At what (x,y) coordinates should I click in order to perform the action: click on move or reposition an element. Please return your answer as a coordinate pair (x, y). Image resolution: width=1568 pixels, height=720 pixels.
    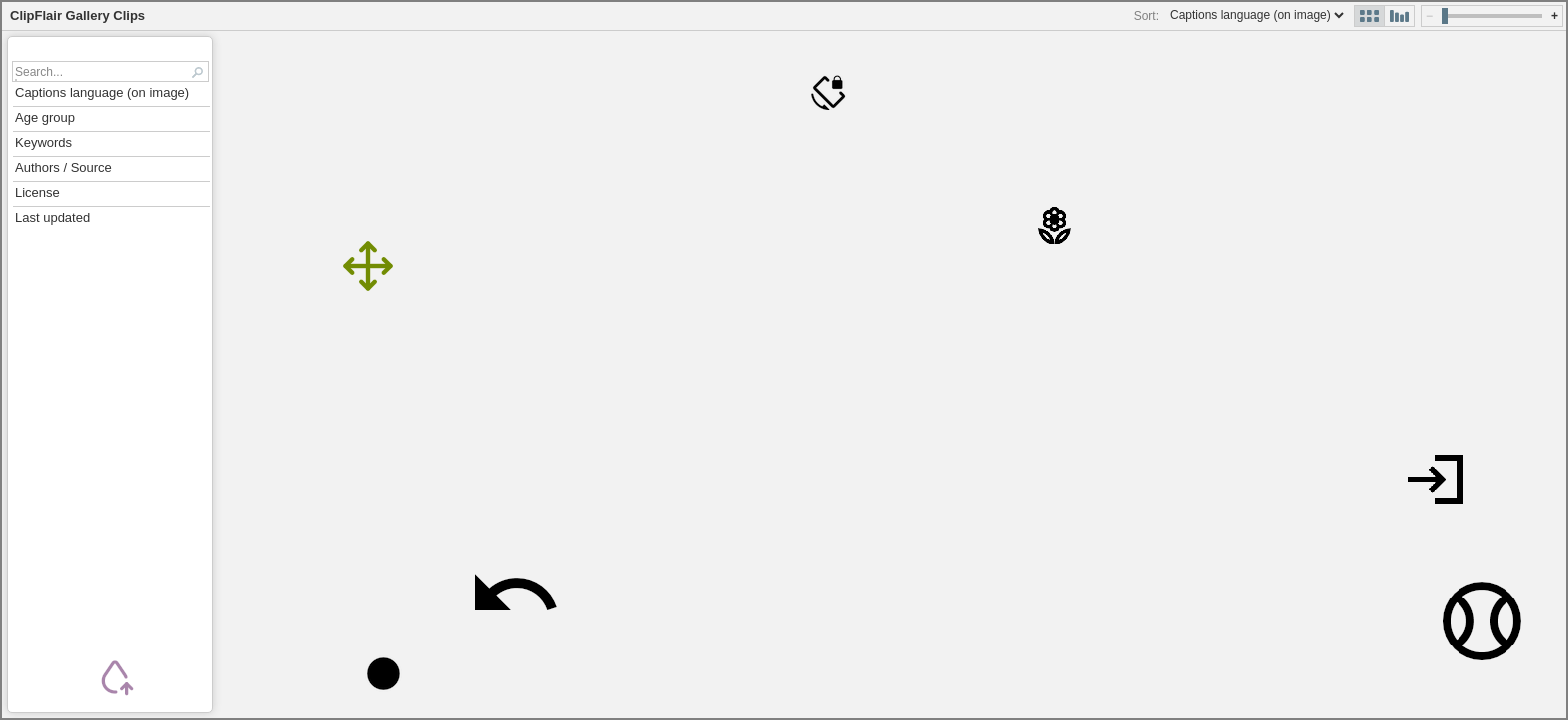
    Looking at the image, I should click on (368, 266).